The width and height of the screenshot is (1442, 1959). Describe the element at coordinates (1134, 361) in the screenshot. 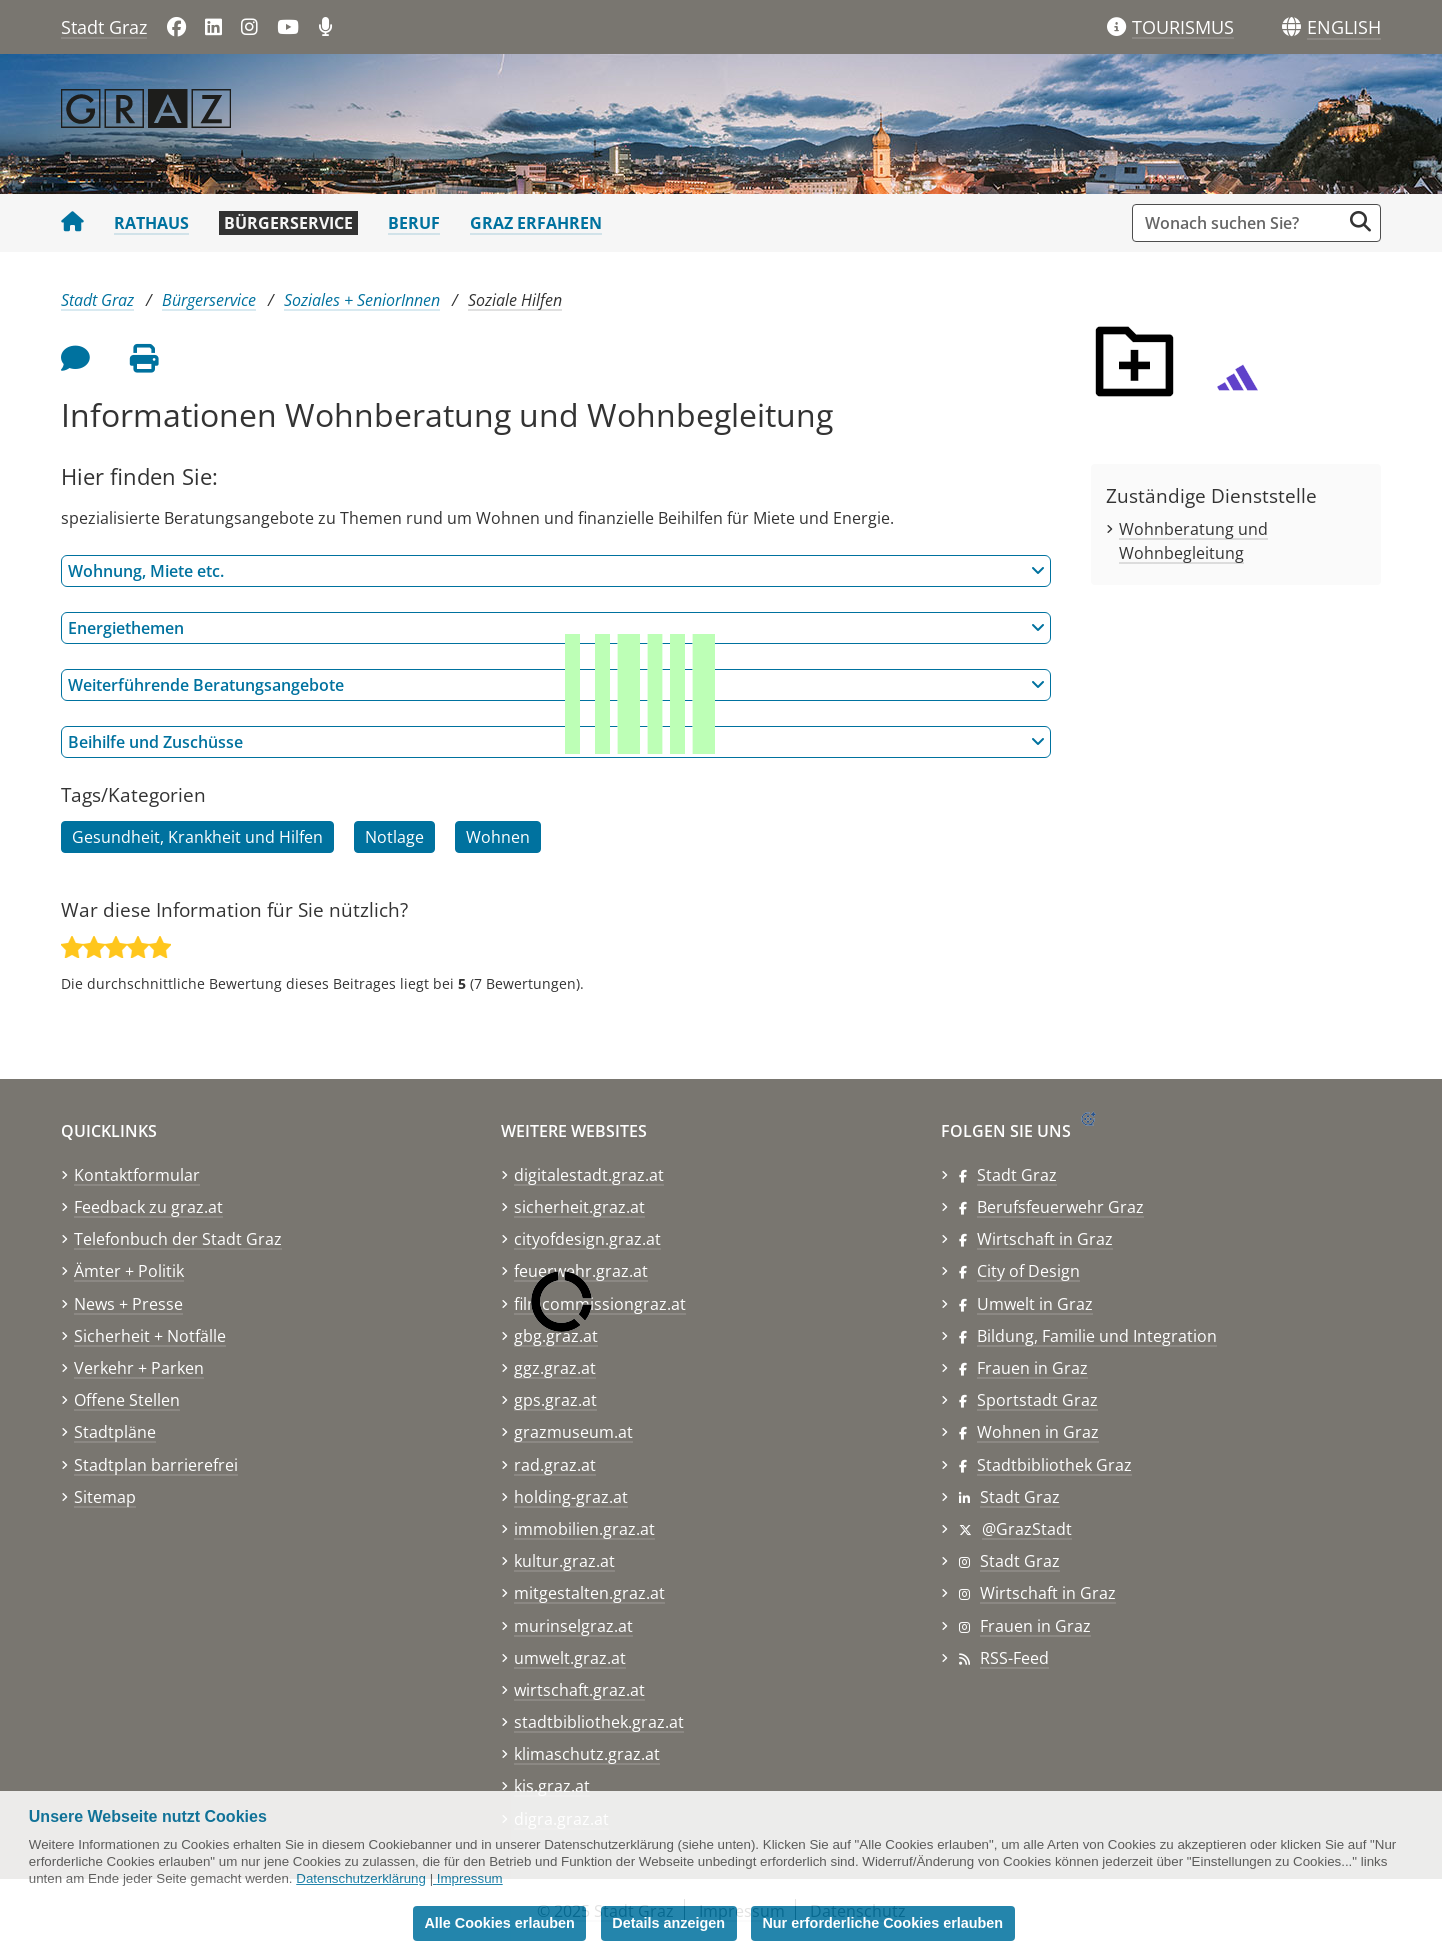

I see `create a new folder` at that location.